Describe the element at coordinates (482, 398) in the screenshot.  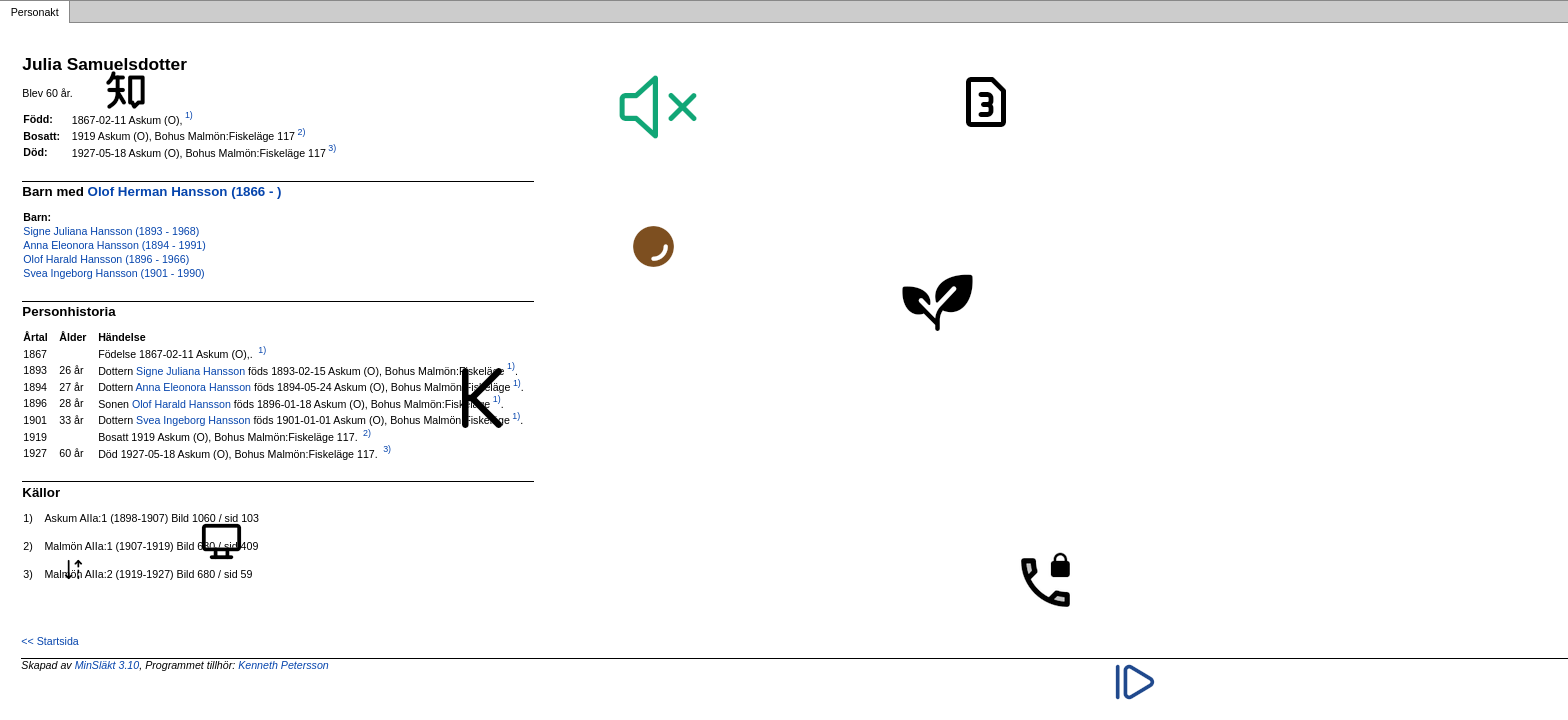
I see `alphabetical sorting or navigation shortcut for letter K` at that location.